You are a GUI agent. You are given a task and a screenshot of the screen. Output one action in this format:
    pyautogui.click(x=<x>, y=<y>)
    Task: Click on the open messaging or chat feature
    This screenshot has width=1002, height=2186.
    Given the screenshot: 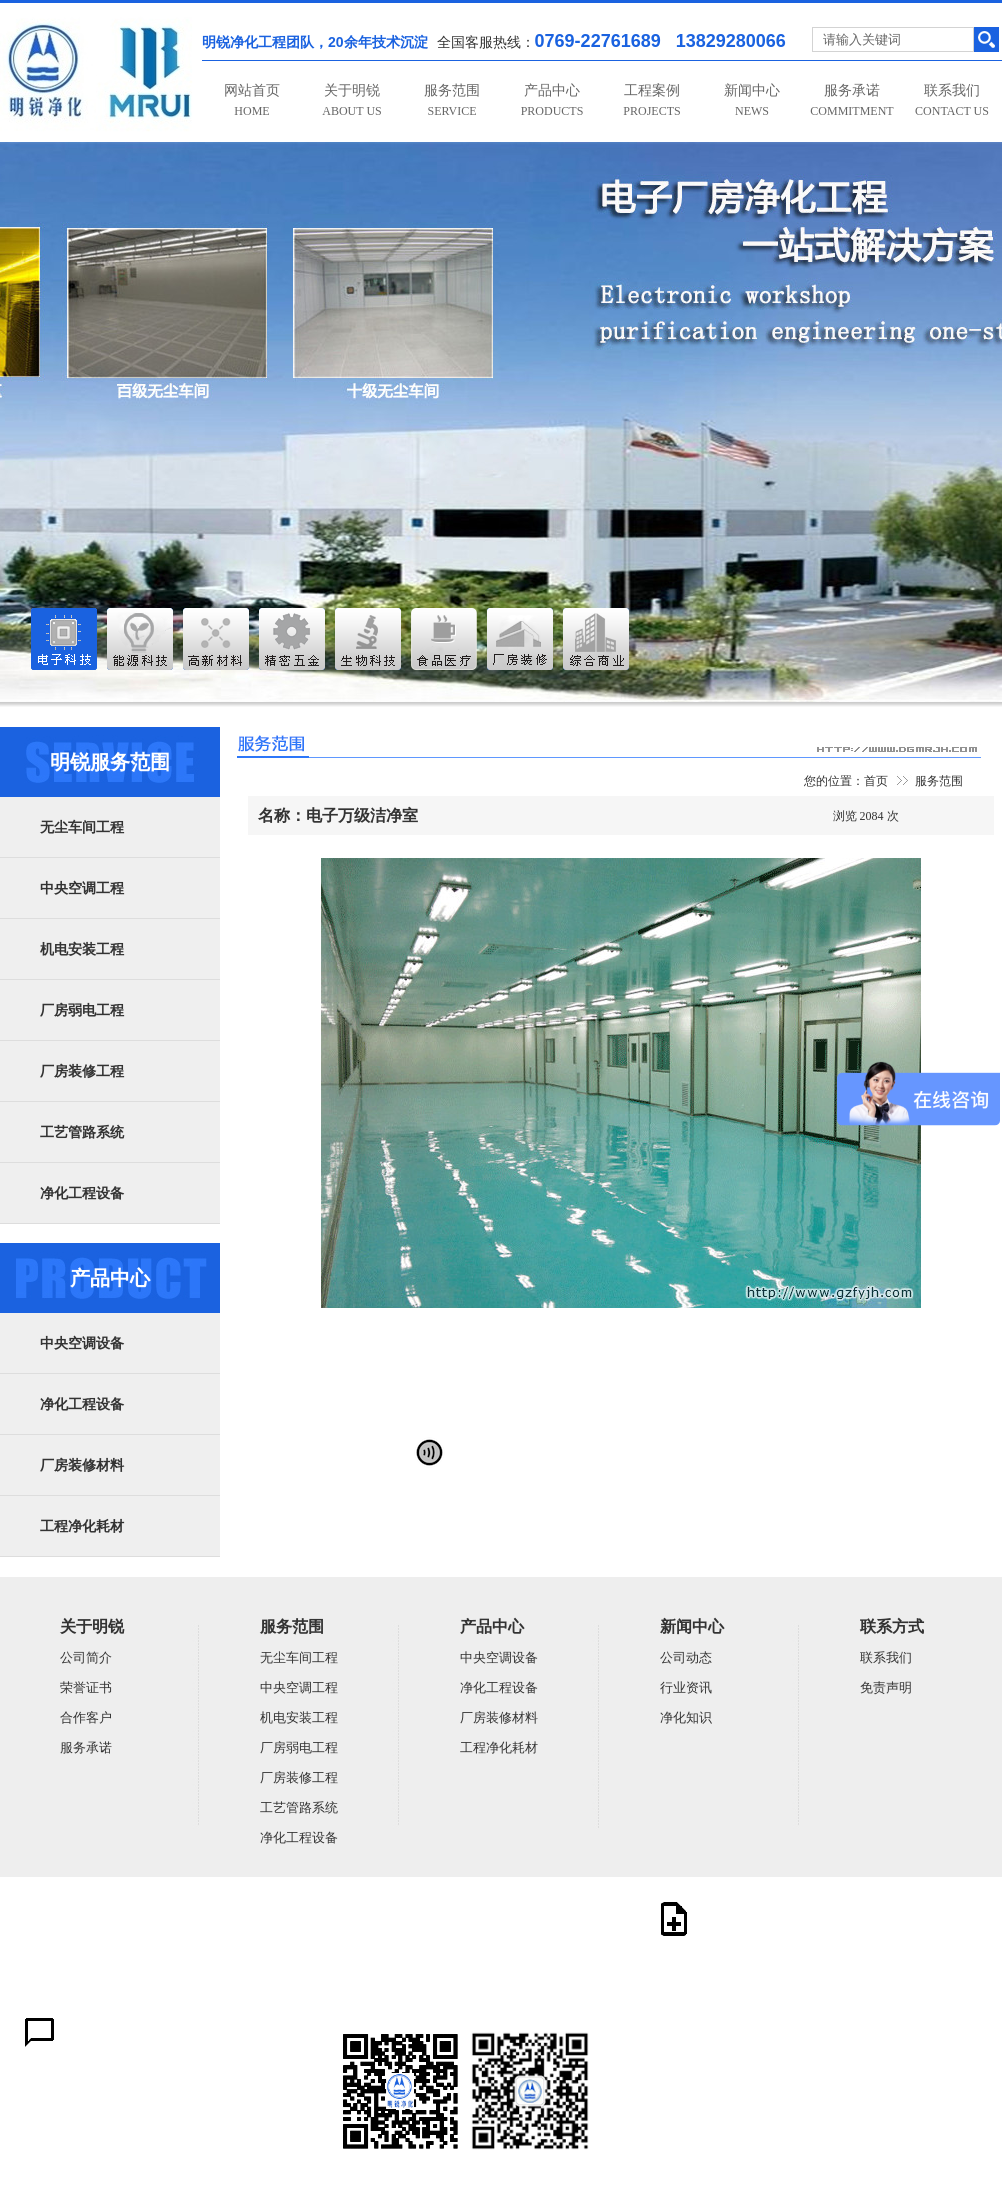 What is the action you would take?
    pyautogui.click(x=39, y=2032)
    